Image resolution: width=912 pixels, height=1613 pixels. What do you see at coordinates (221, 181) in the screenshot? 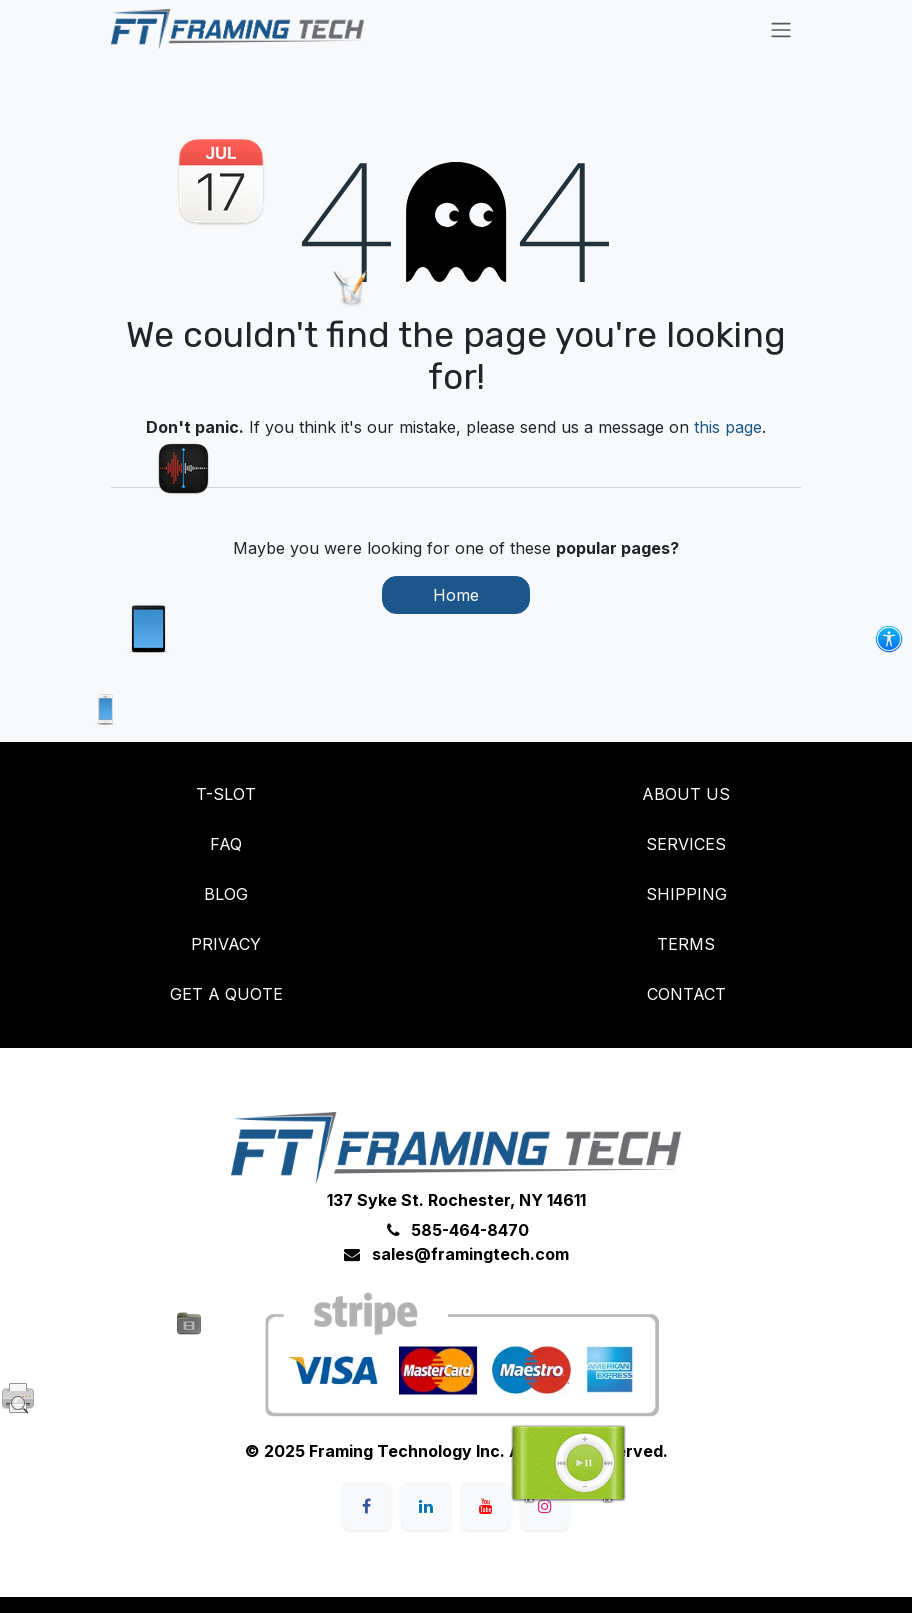
I see `view calendar events and reminders` at bounding box center [221, 181].